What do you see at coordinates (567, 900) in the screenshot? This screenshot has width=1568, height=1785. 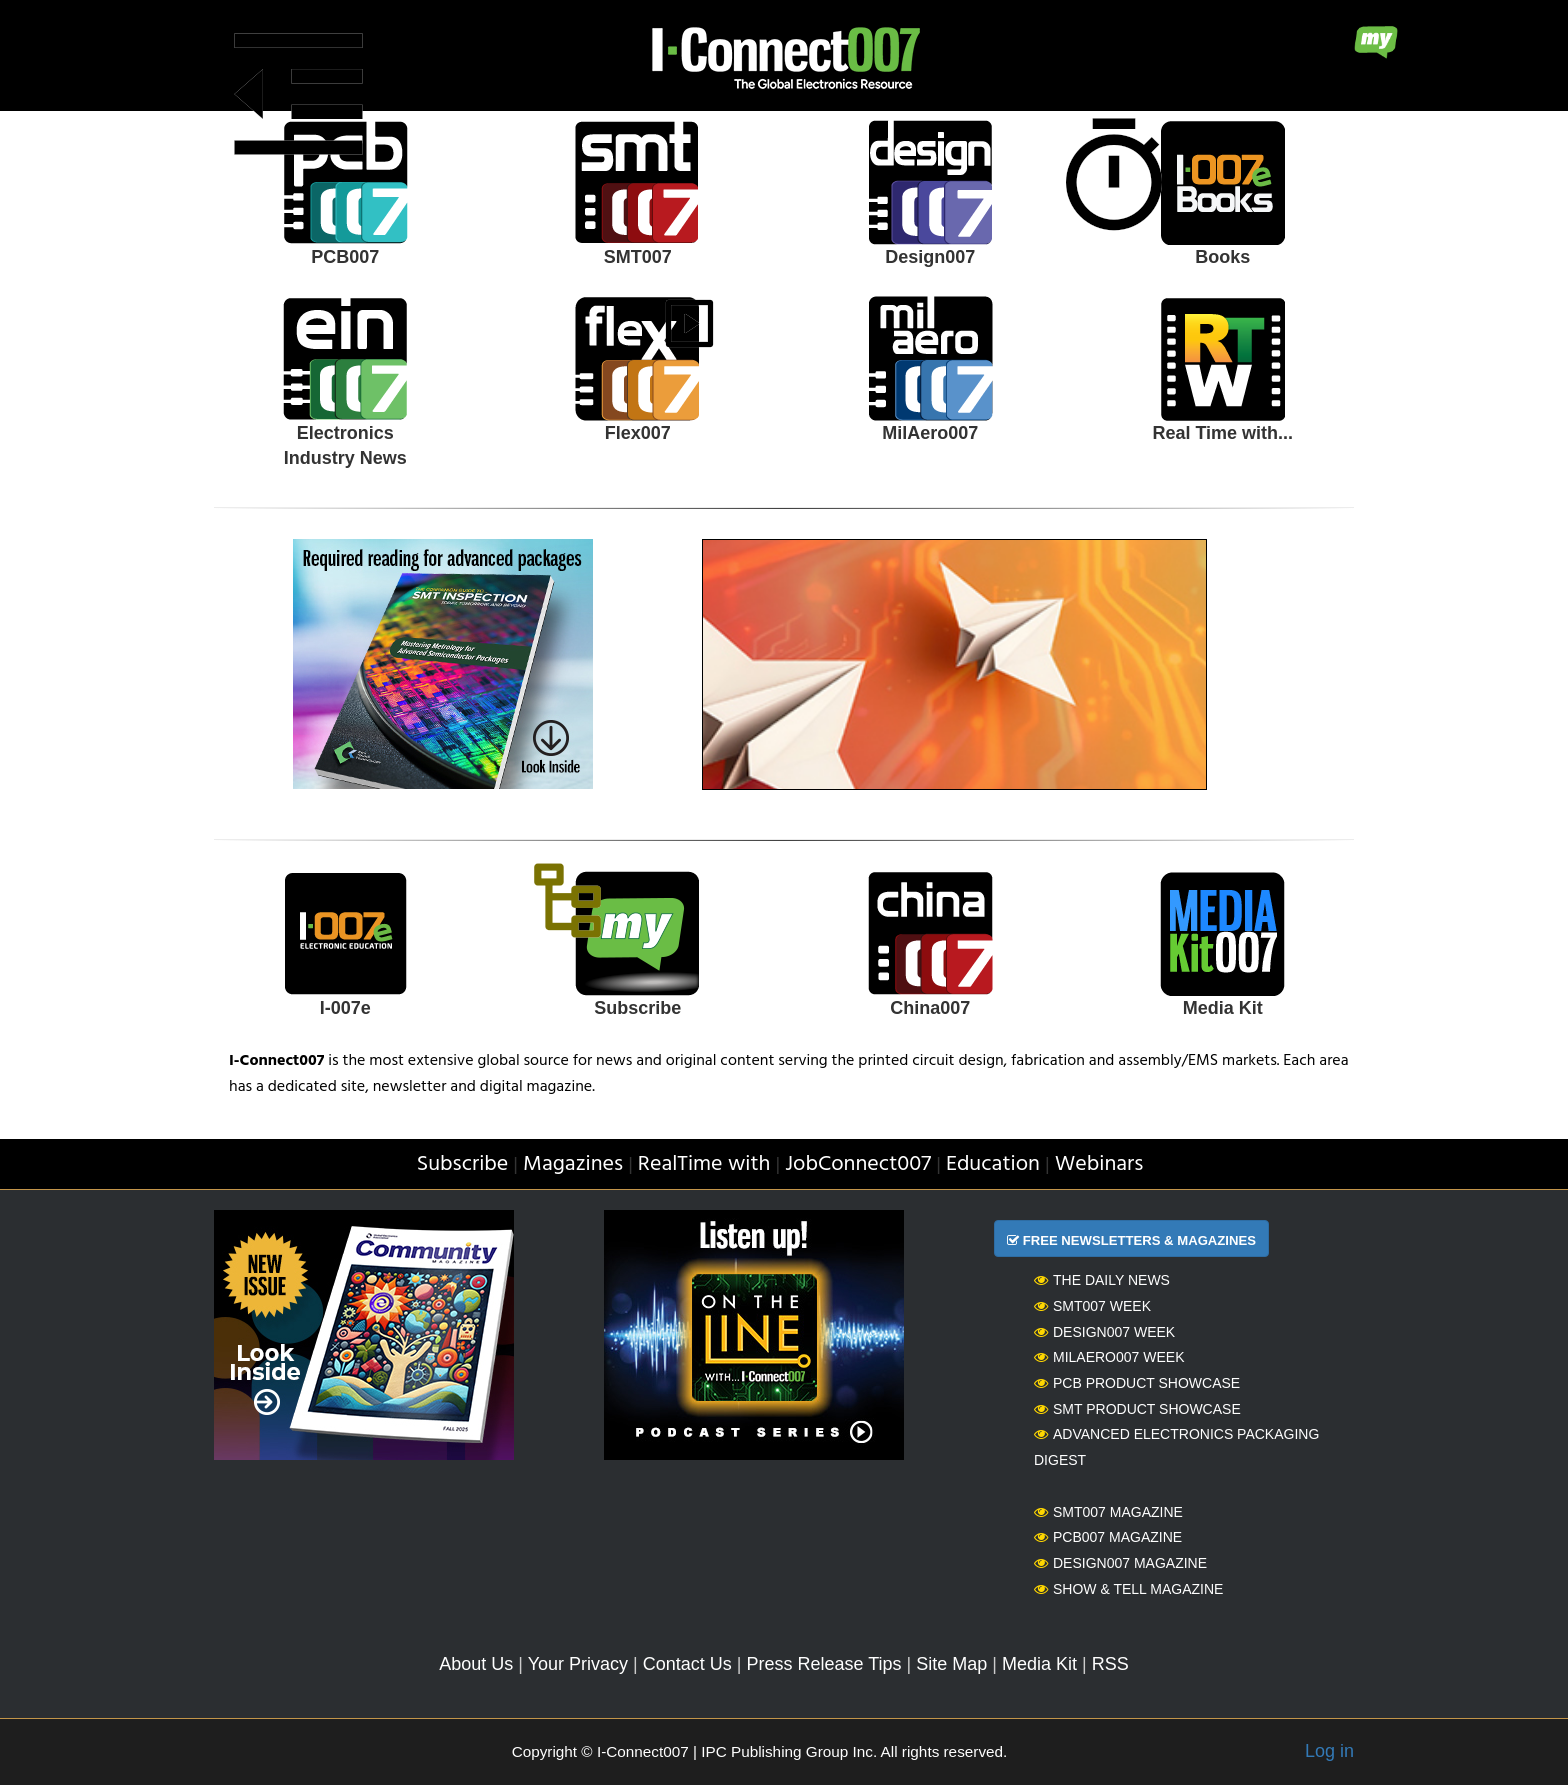 I see `view hierarchical structure or organization chart` at bounding box center [567, 900].